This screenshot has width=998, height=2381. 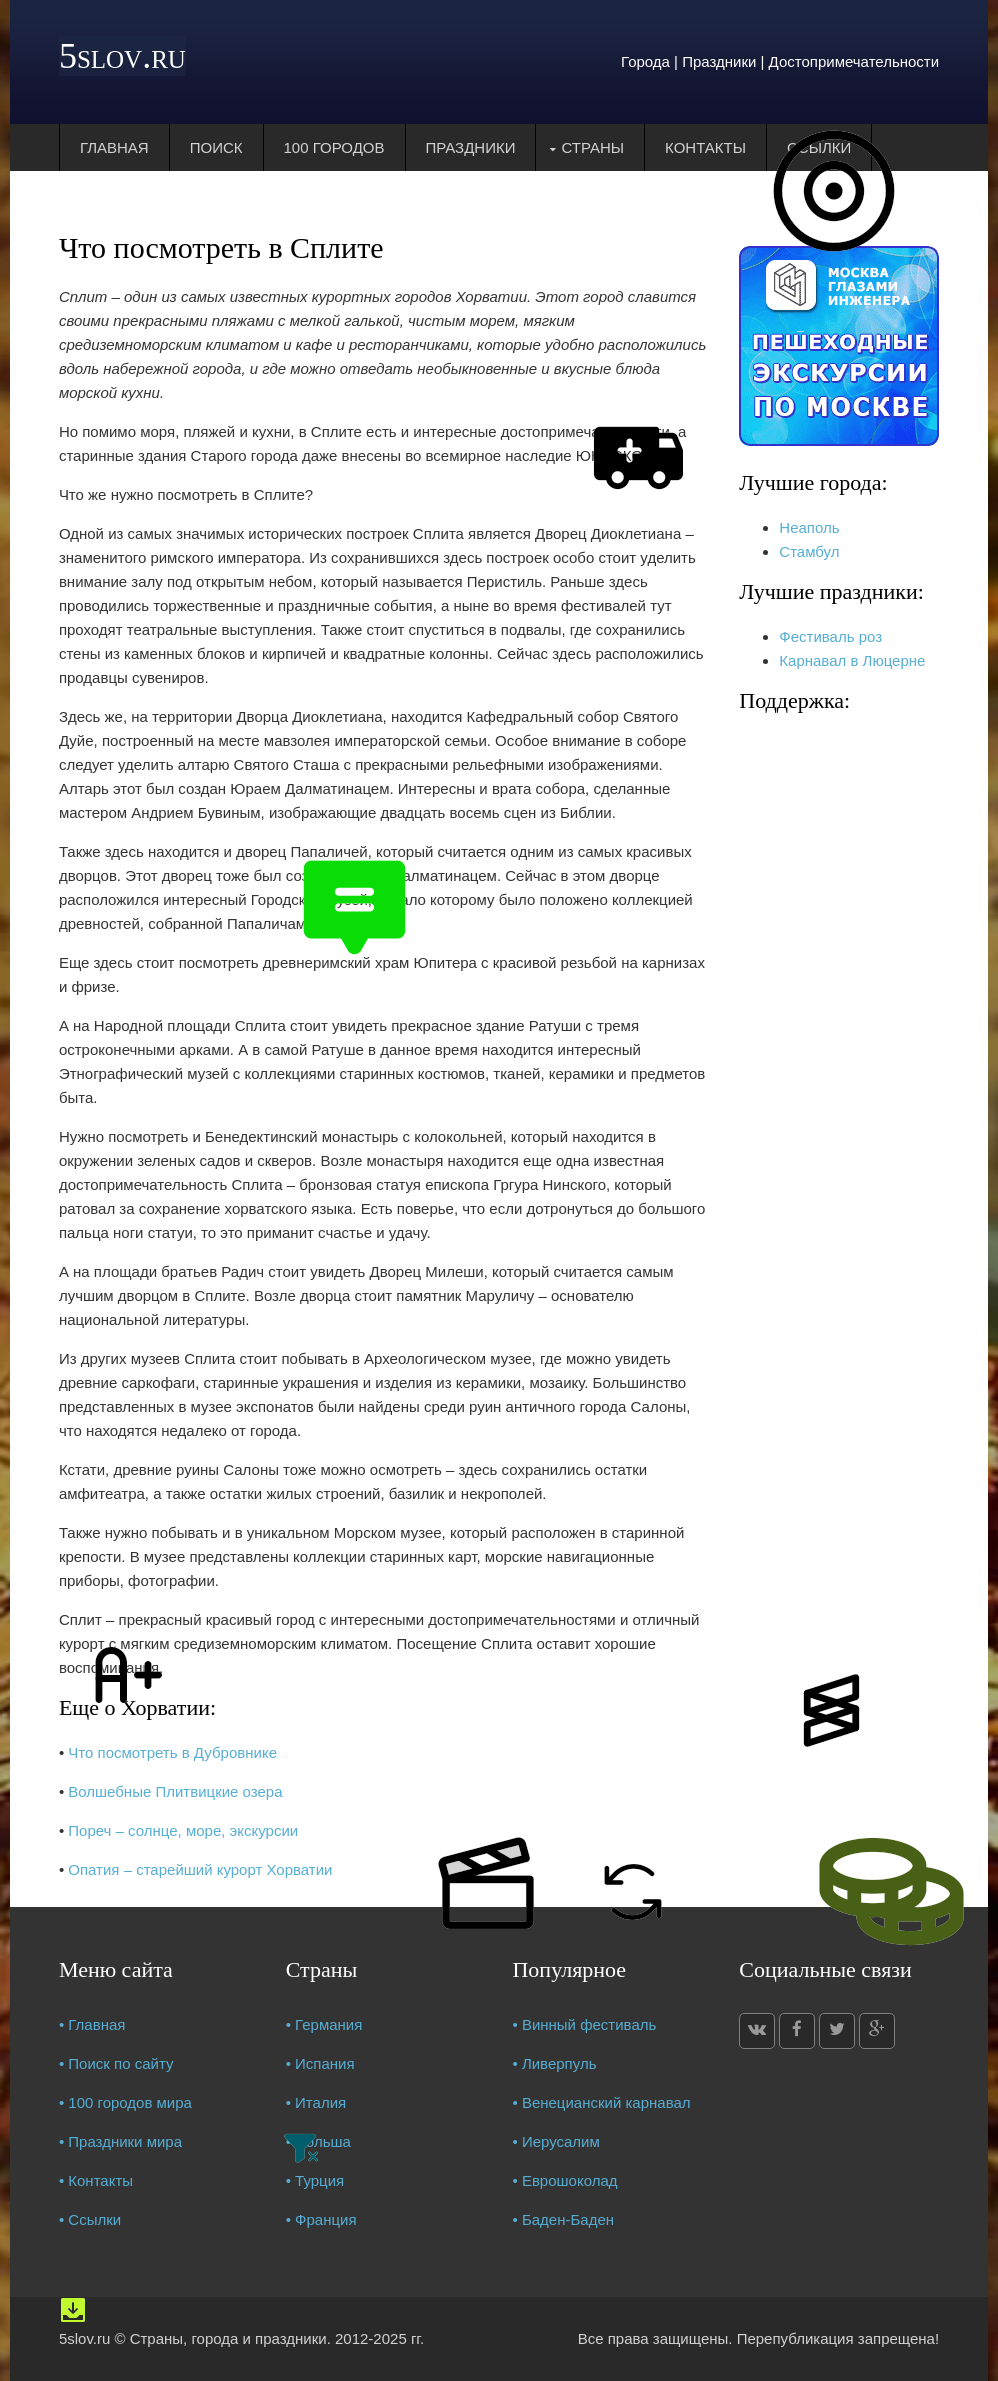 What do you see at coordinates (354, 903) in the screenshot?
I see `open chat or messaging` at bounding box center [354, 903].